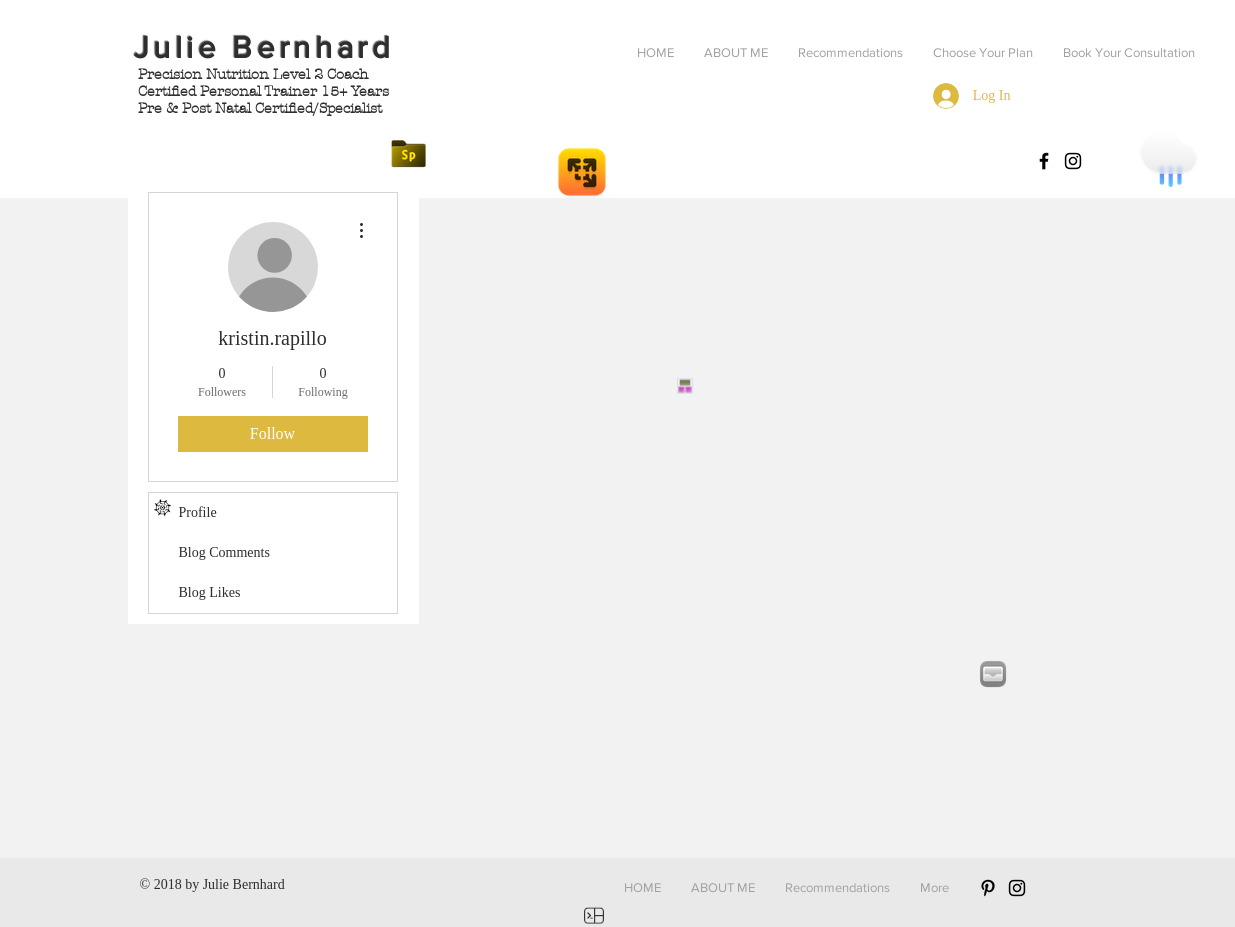 This screenshot has width=1235, height=927. I want to click on indicates rainy or showery weather conditions, so click(1168, 158).